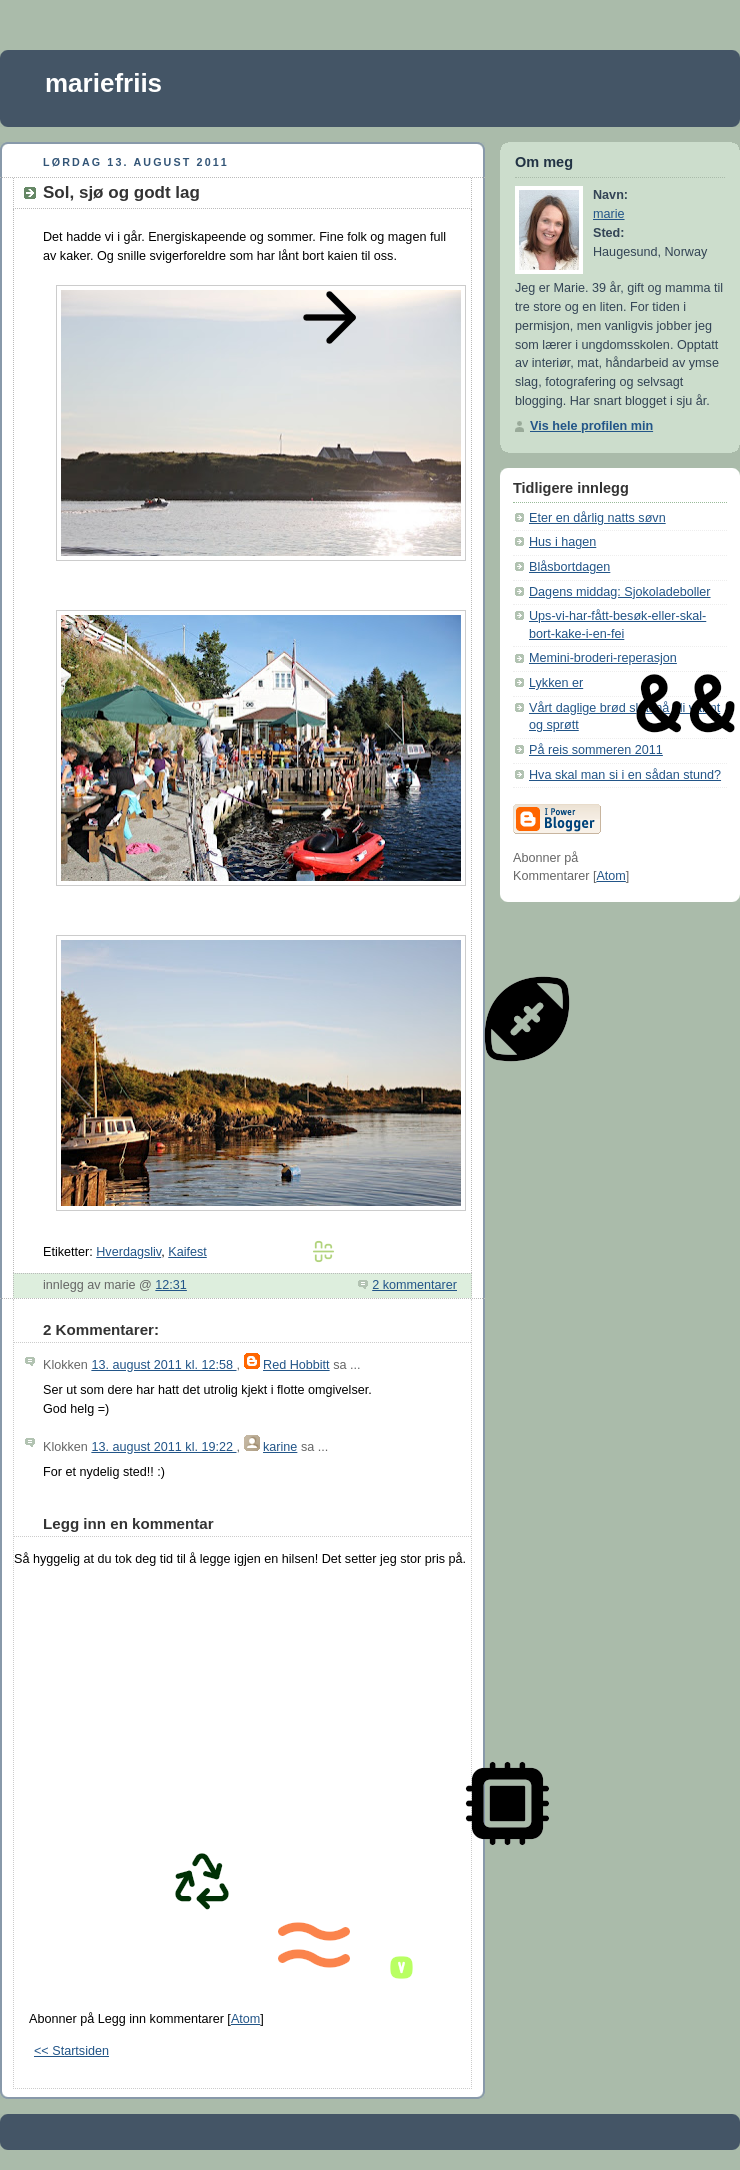  I want to click on align selected objects to horizontal center, so click(323, 1251).